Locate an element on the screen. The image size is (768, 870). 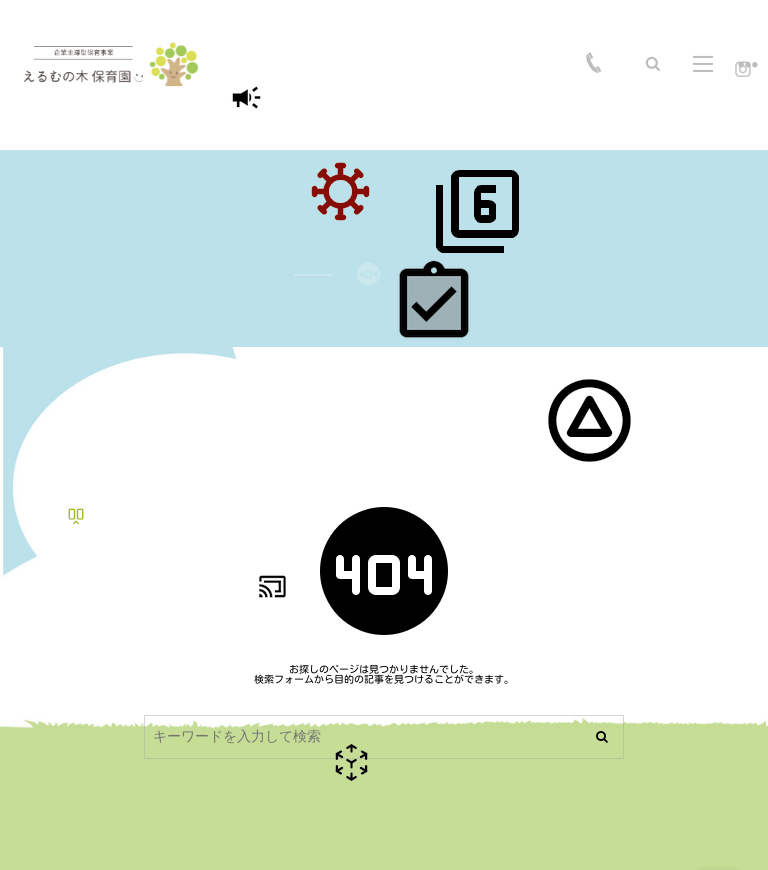
playstation triangle button symbol is located at coordinates (589, 420).